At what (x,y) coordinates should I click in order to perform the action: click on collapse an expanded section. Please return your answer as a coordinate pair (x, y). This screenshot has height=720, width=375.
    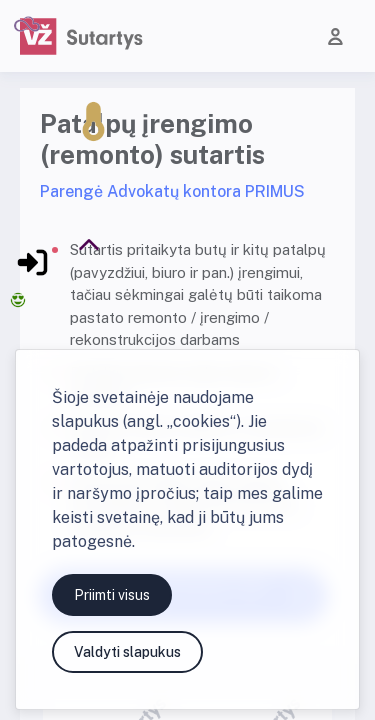
    Looking at the image, I should click on (89, 246).